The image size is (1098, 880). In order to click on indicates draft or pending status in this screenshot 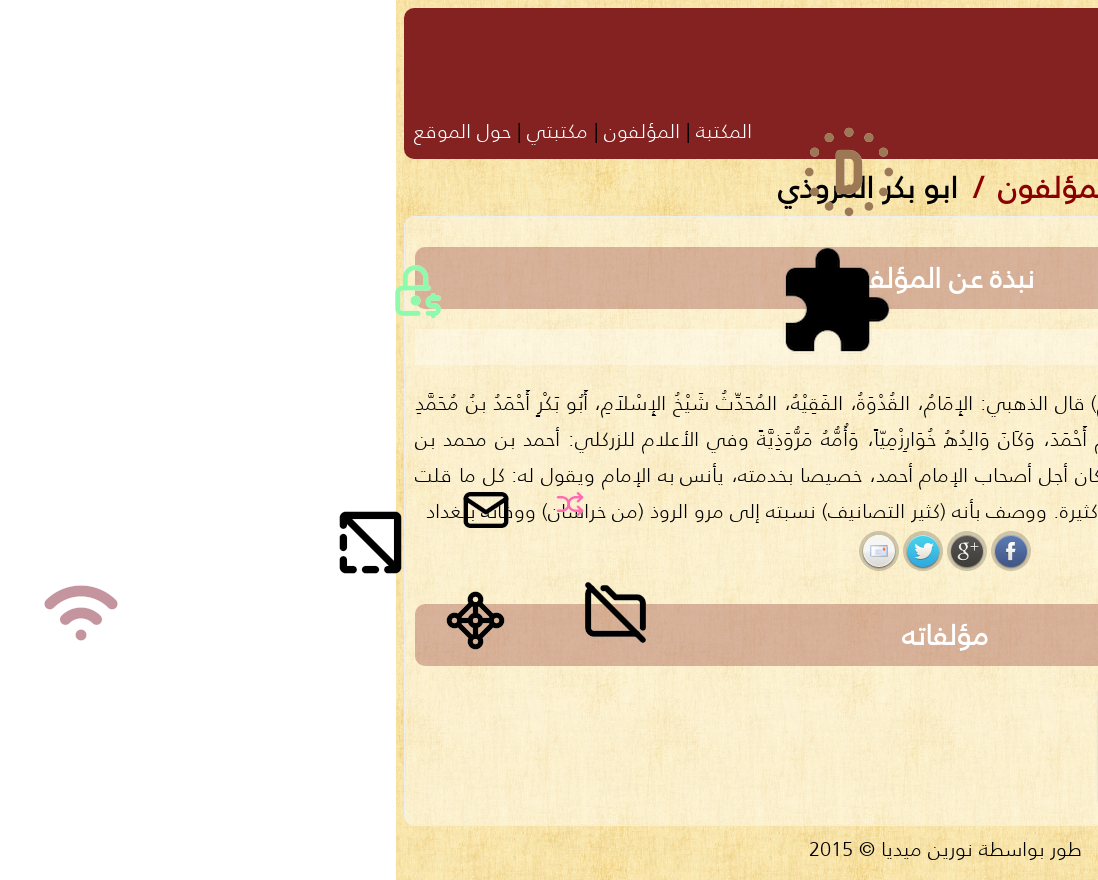, I will do `click(849, 172)`.